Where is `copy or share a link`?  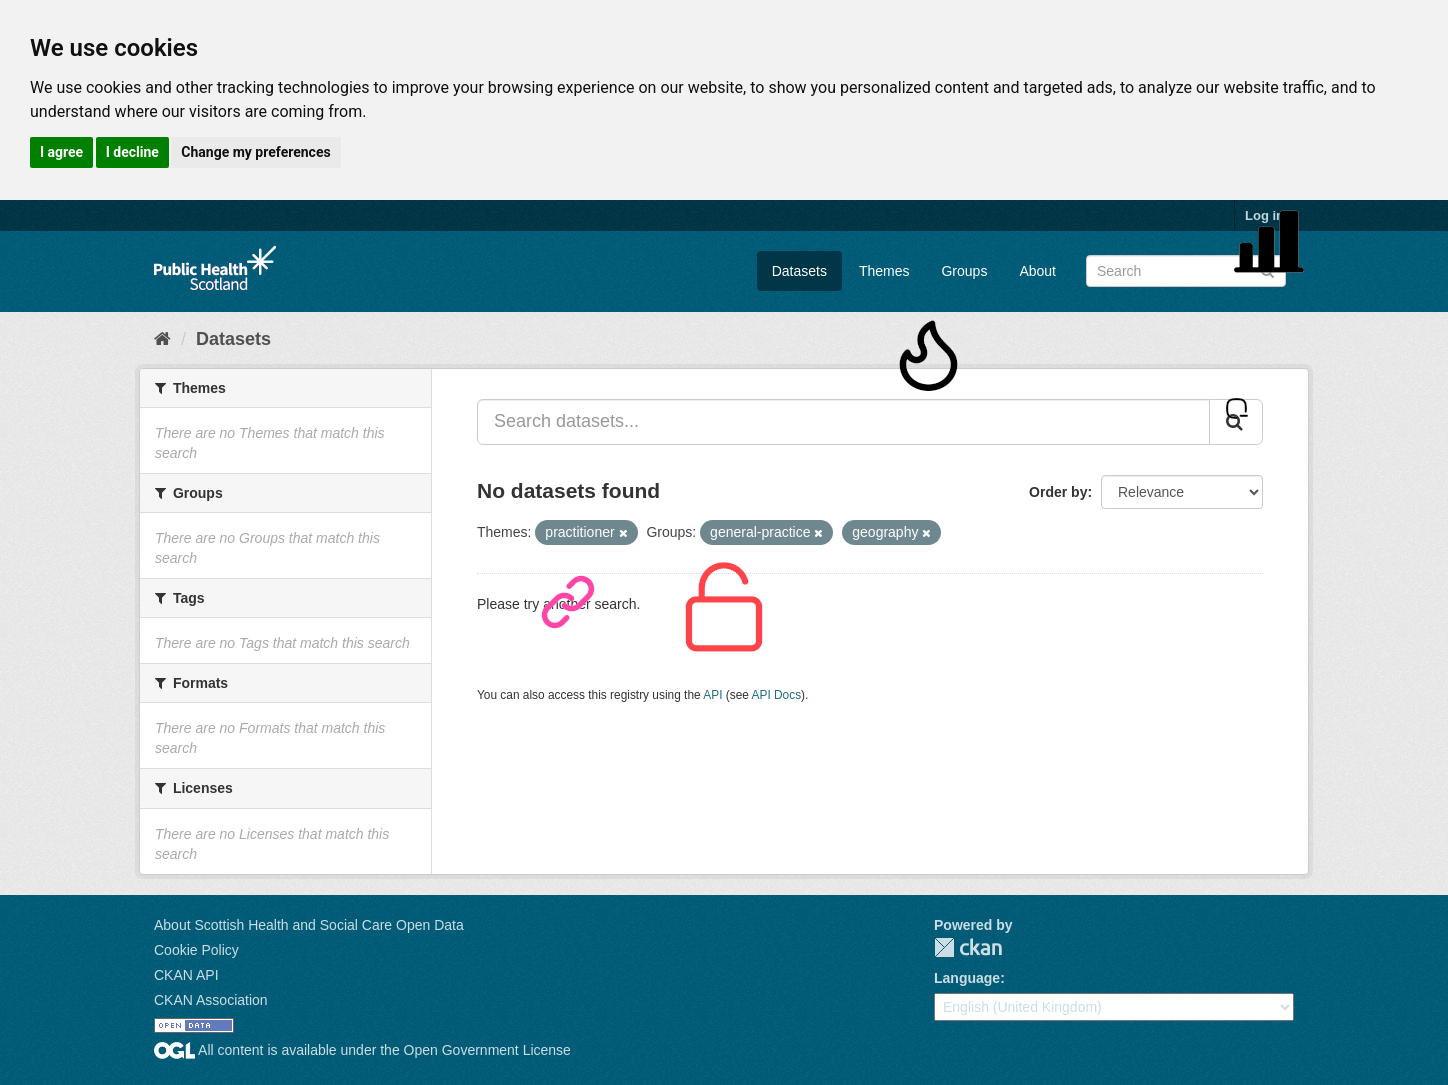 copy or share a link is located at coordinates (568, 602).